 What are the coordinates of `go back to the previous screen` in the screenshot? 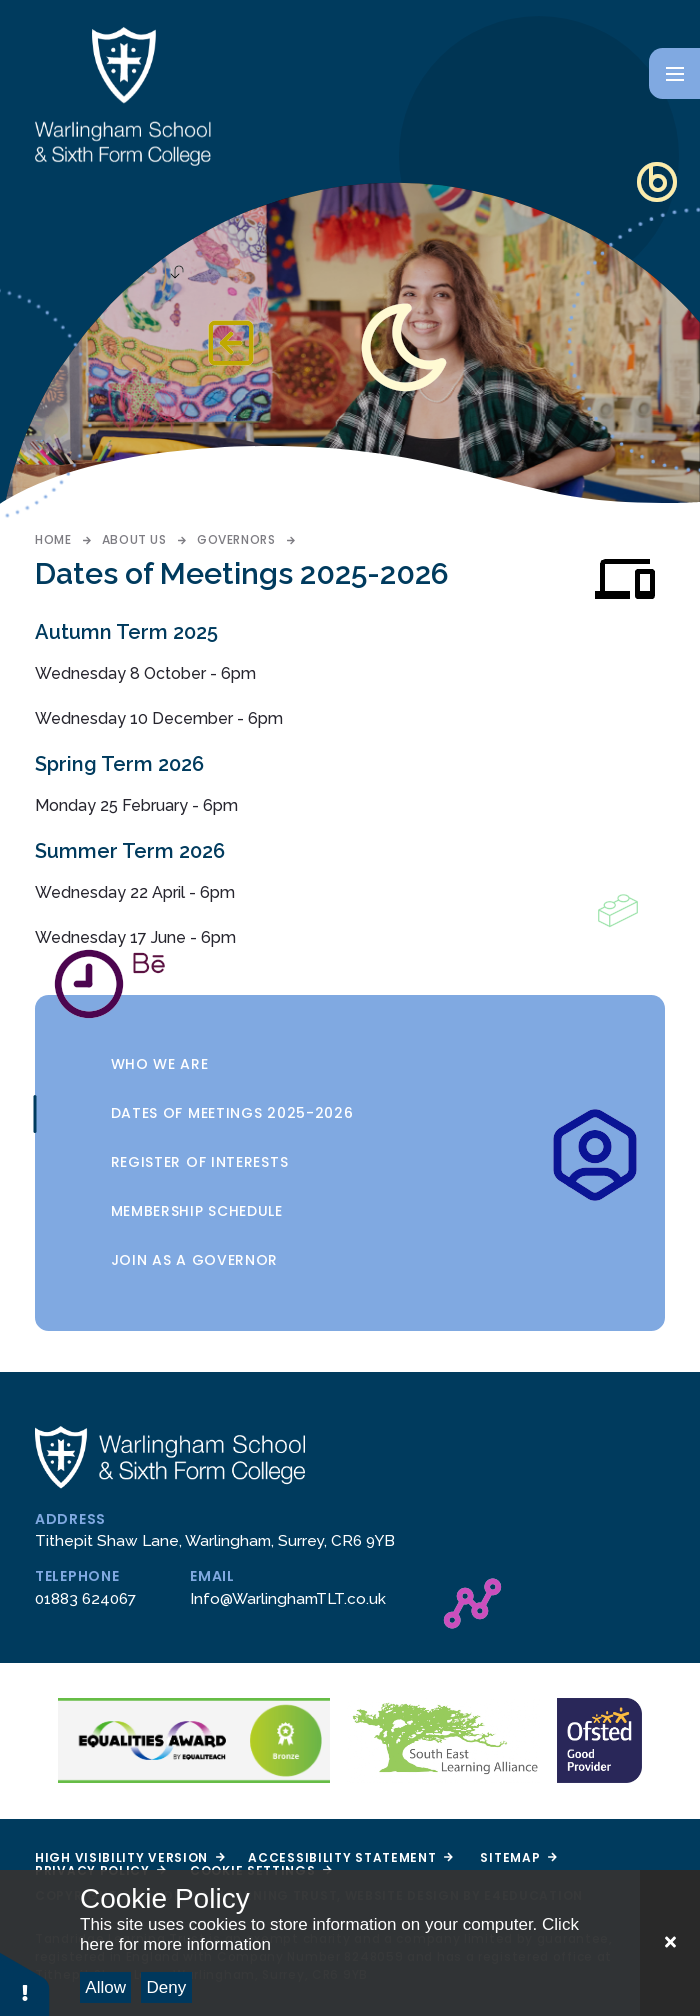 It's located at (231, 343).